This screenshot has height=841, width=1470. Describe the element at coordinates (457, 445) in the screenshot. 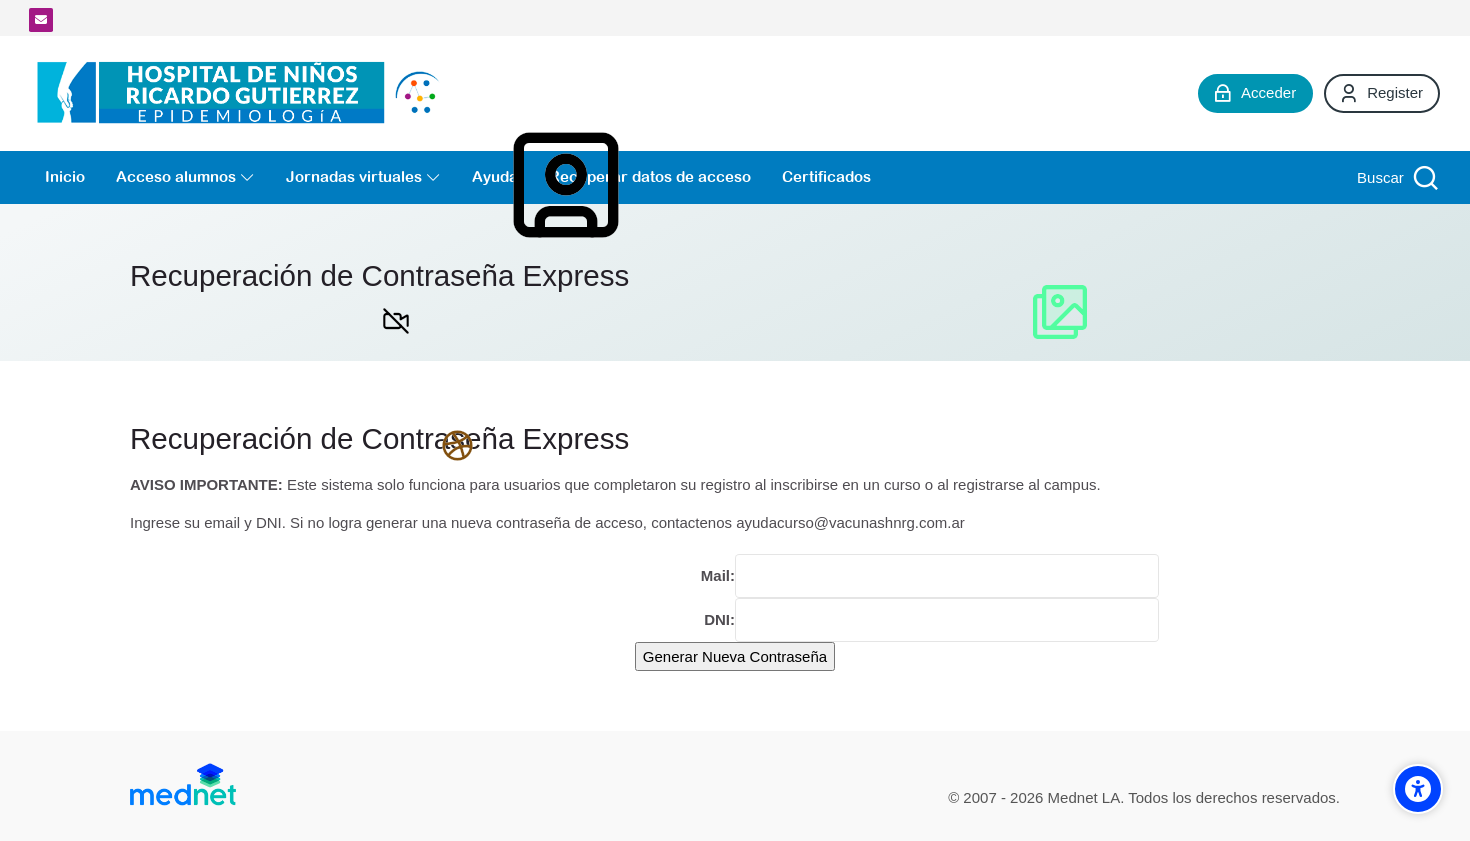

I see `open dribbble profile or portfolio` at that location.